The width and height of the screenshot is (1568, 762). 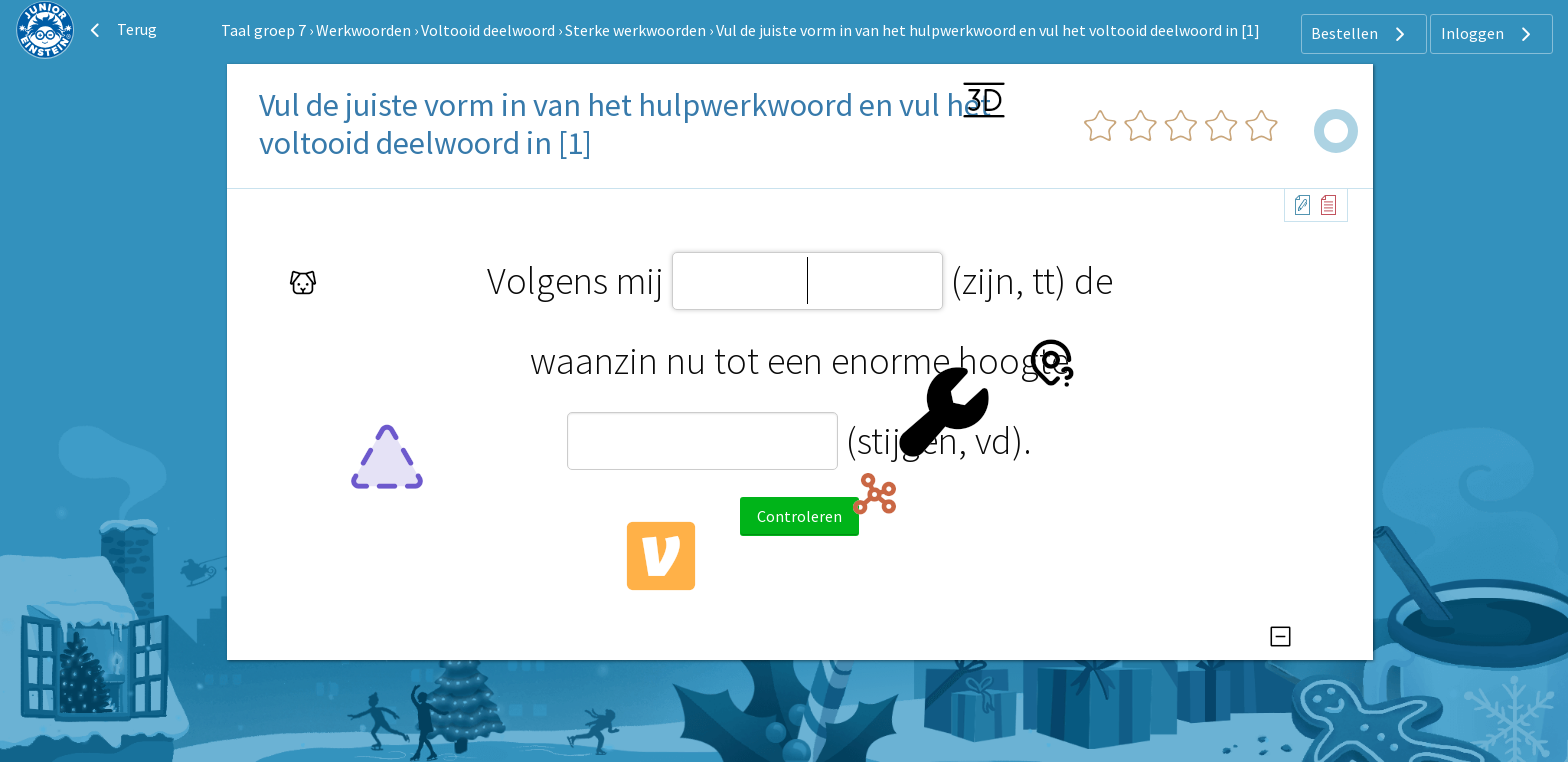 I want to click on view network or connection graph, so click(x=874, y=494).